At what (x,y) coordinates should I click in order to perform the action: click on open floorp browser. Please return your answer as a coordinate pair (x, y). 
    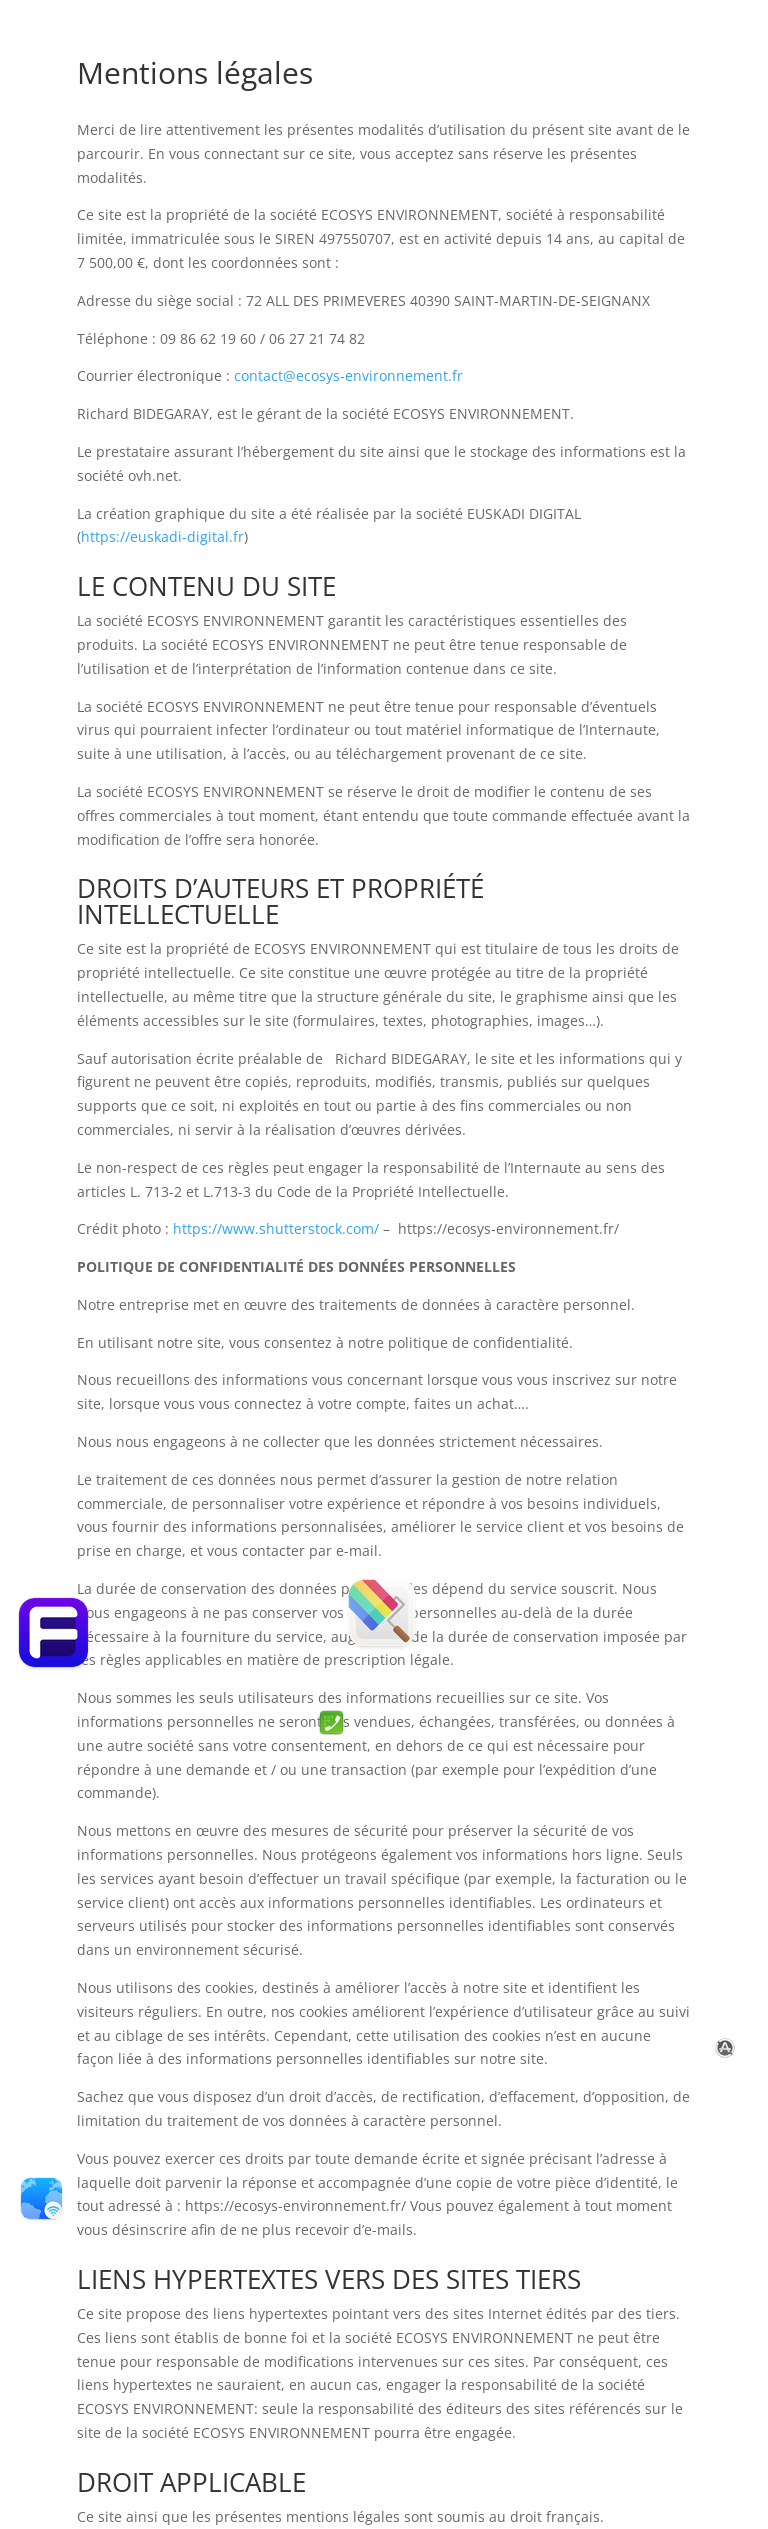
    Looking at the image, I should click on (53, 1632).